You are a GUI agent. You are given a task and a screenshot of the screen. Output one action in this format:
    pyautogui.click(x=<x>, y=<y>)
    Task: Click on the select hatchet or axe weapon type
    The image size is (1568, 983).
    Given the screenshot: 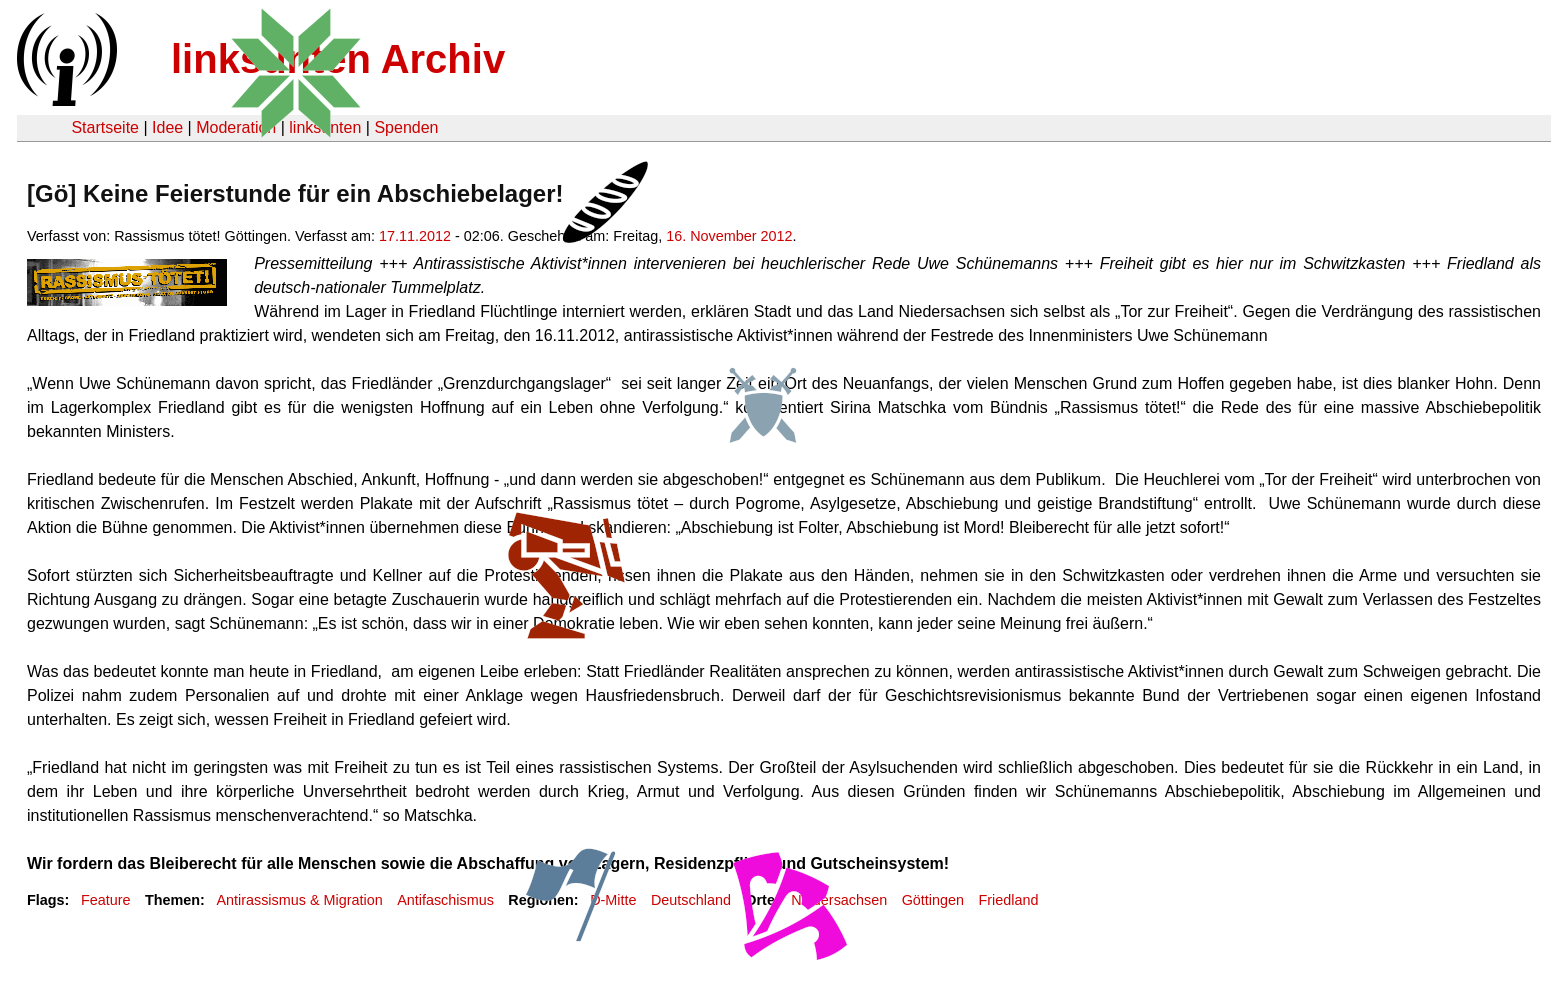 What is the action you would take?
    pyautogui.click(x=789, y=905)
    